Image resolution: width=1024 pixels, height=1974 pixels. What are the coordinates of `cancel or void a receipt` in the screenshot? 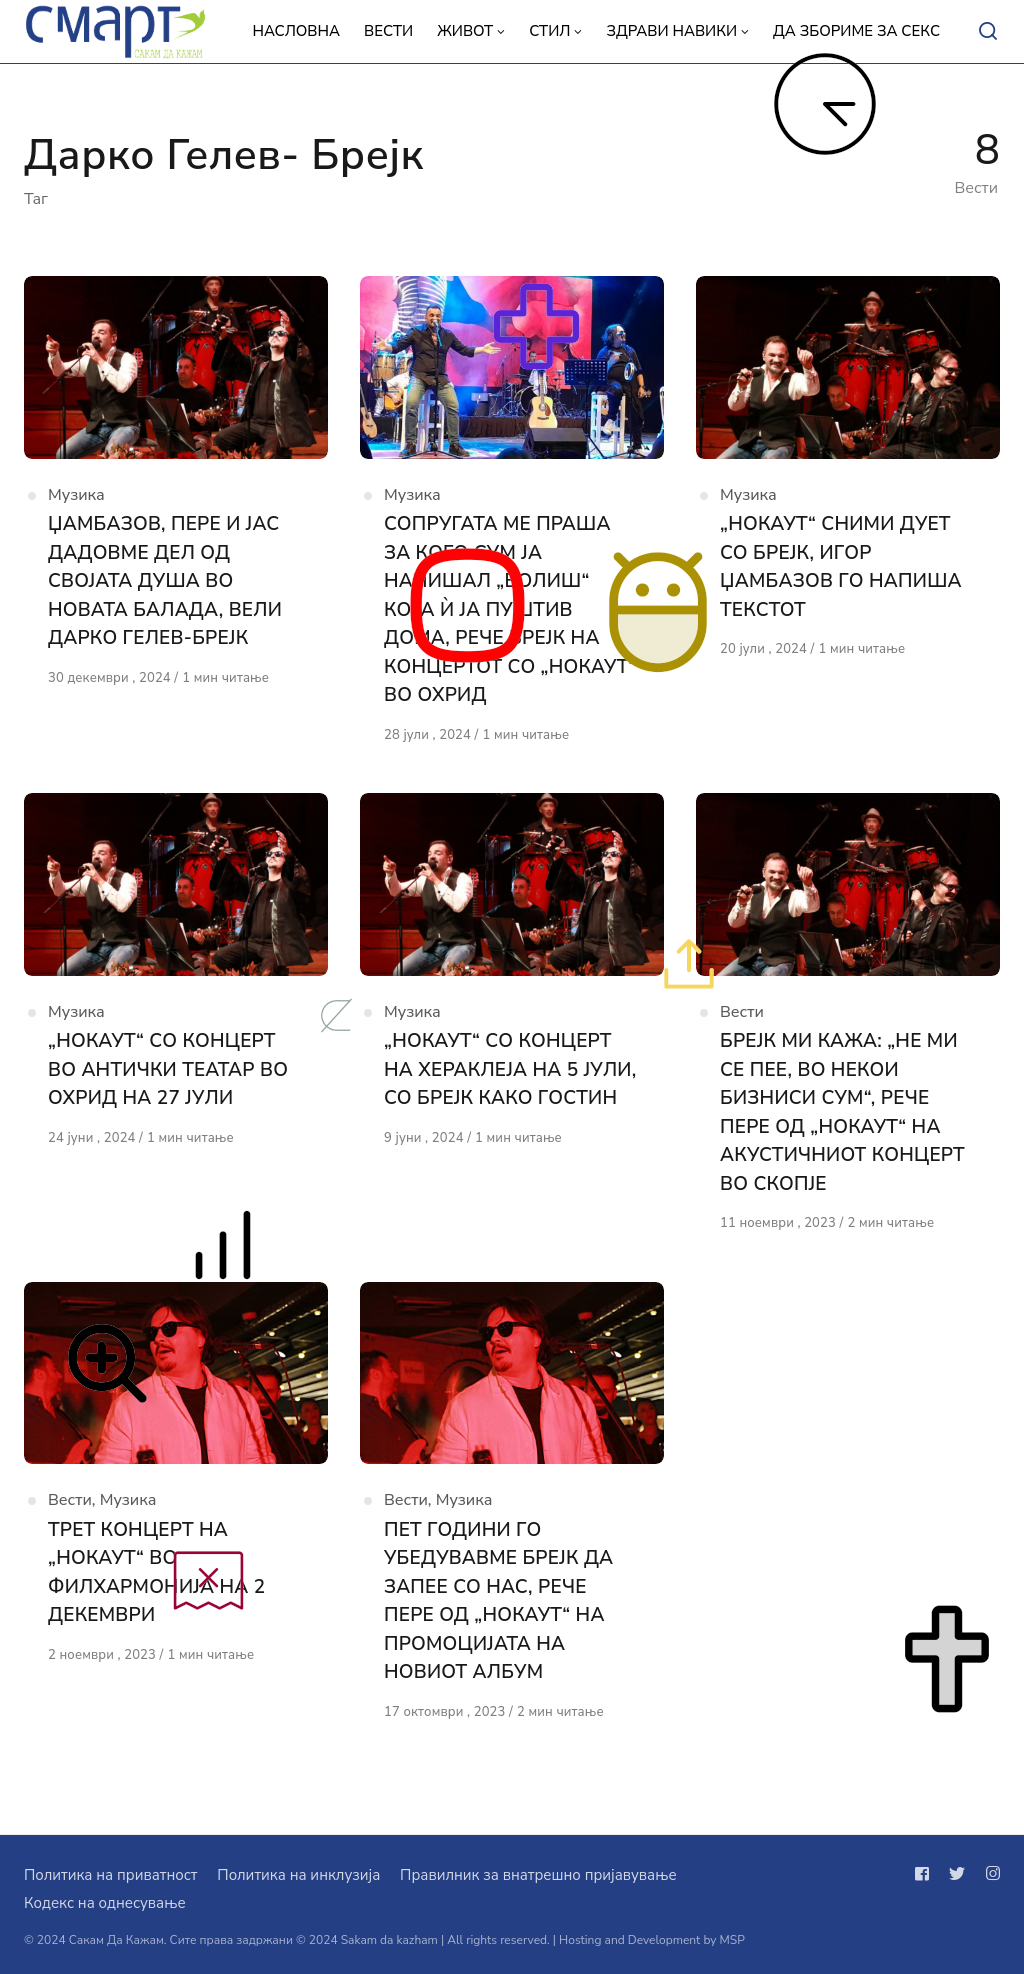 It's located at (208, 1580).